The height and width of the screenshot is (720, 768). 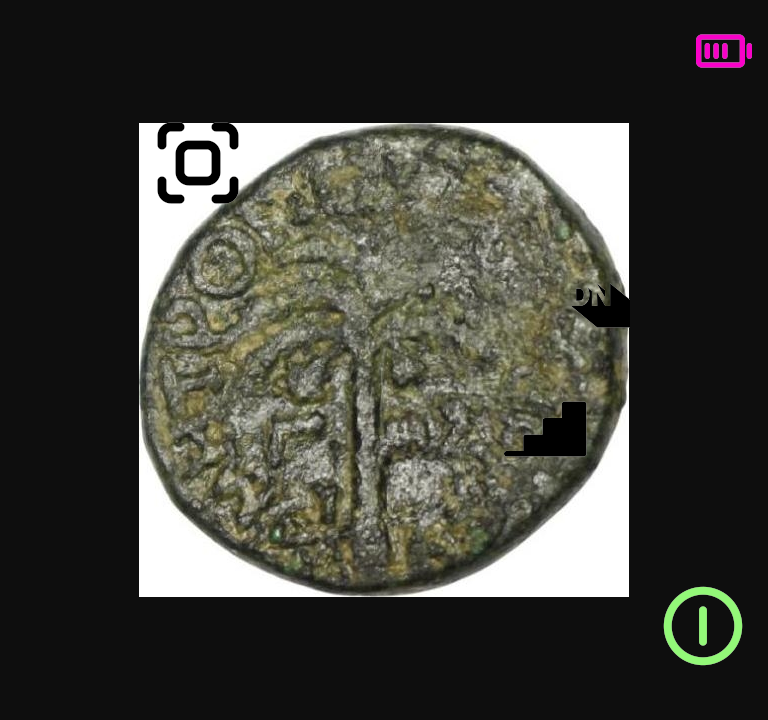 What do you see at coordinates (198, 163) in the screenshot?
I see `scan or capture an object` at bounding box center [198, 163].